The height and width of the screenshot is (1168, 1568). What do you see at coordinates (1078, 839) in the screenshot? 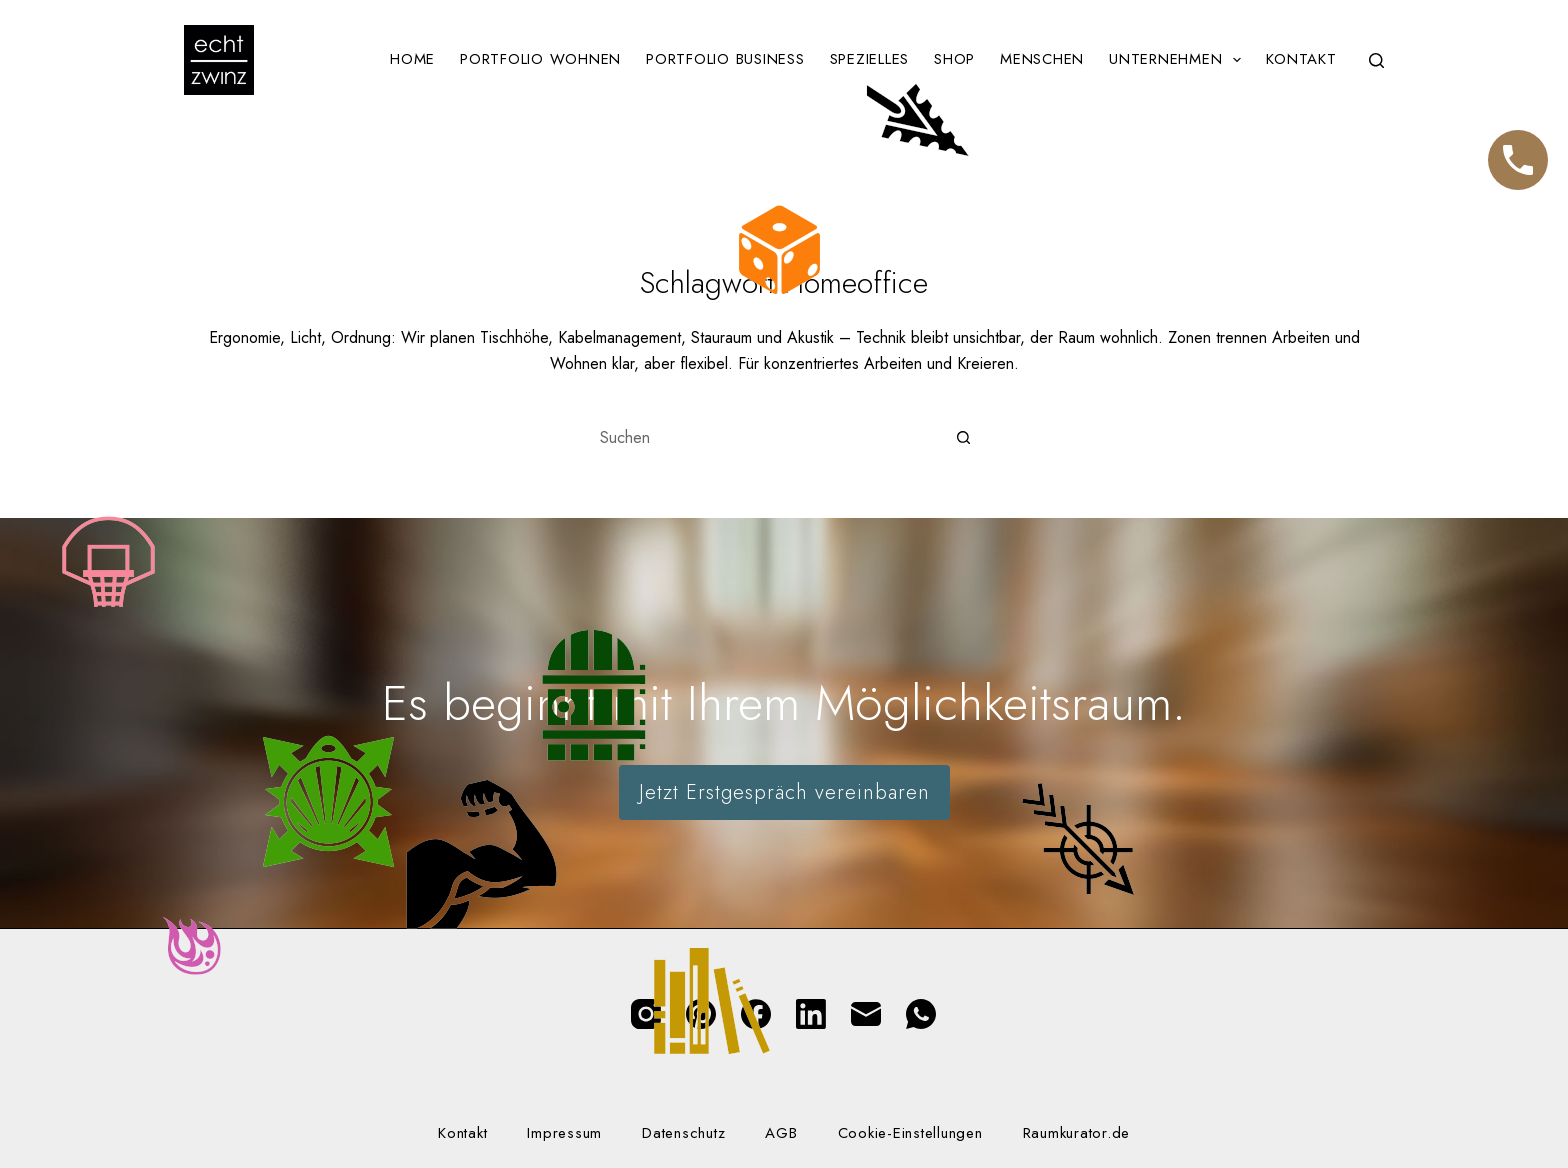
I see `aim or target an object in-game` at bounding box center [1078, 839].